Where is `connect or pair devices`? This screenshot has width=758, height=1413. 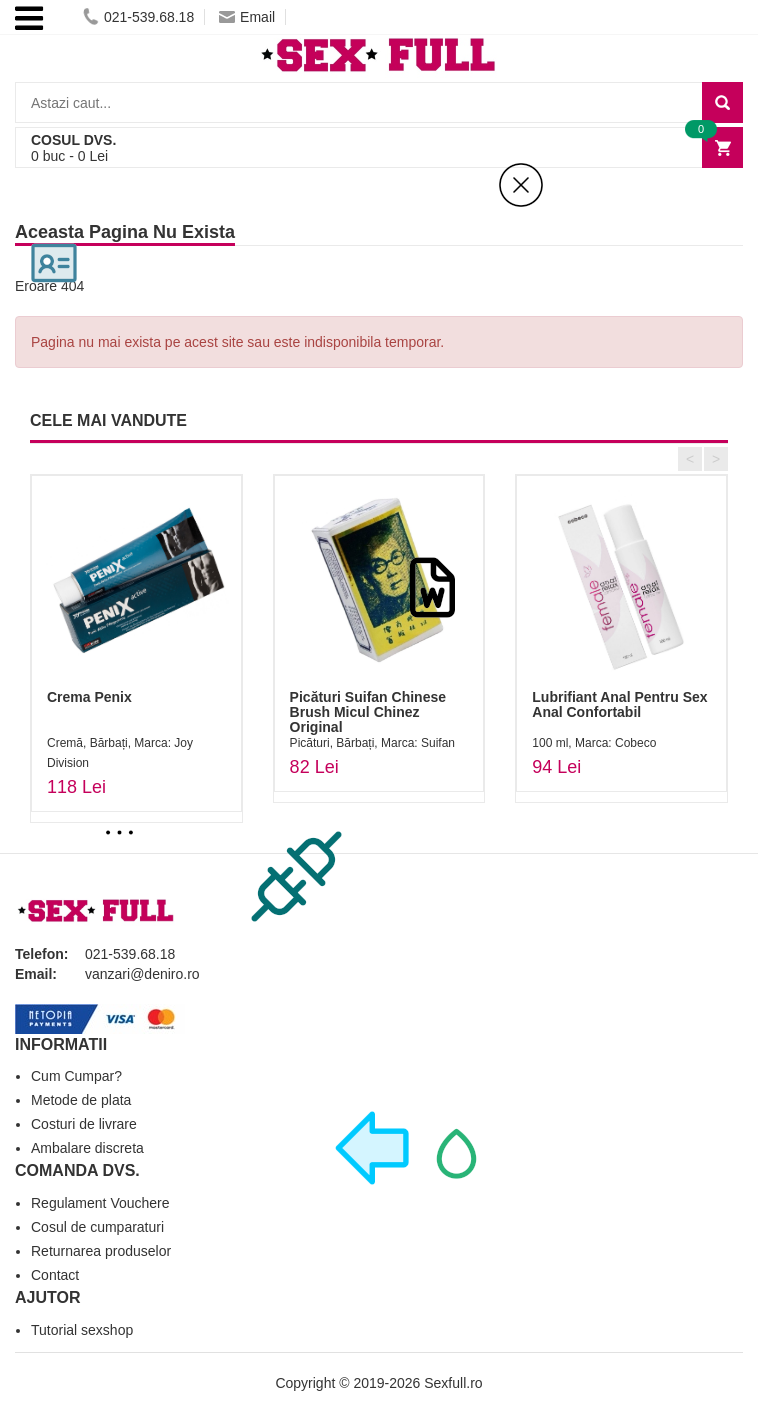
connect or pair devices is located at coordinates (296, 876).